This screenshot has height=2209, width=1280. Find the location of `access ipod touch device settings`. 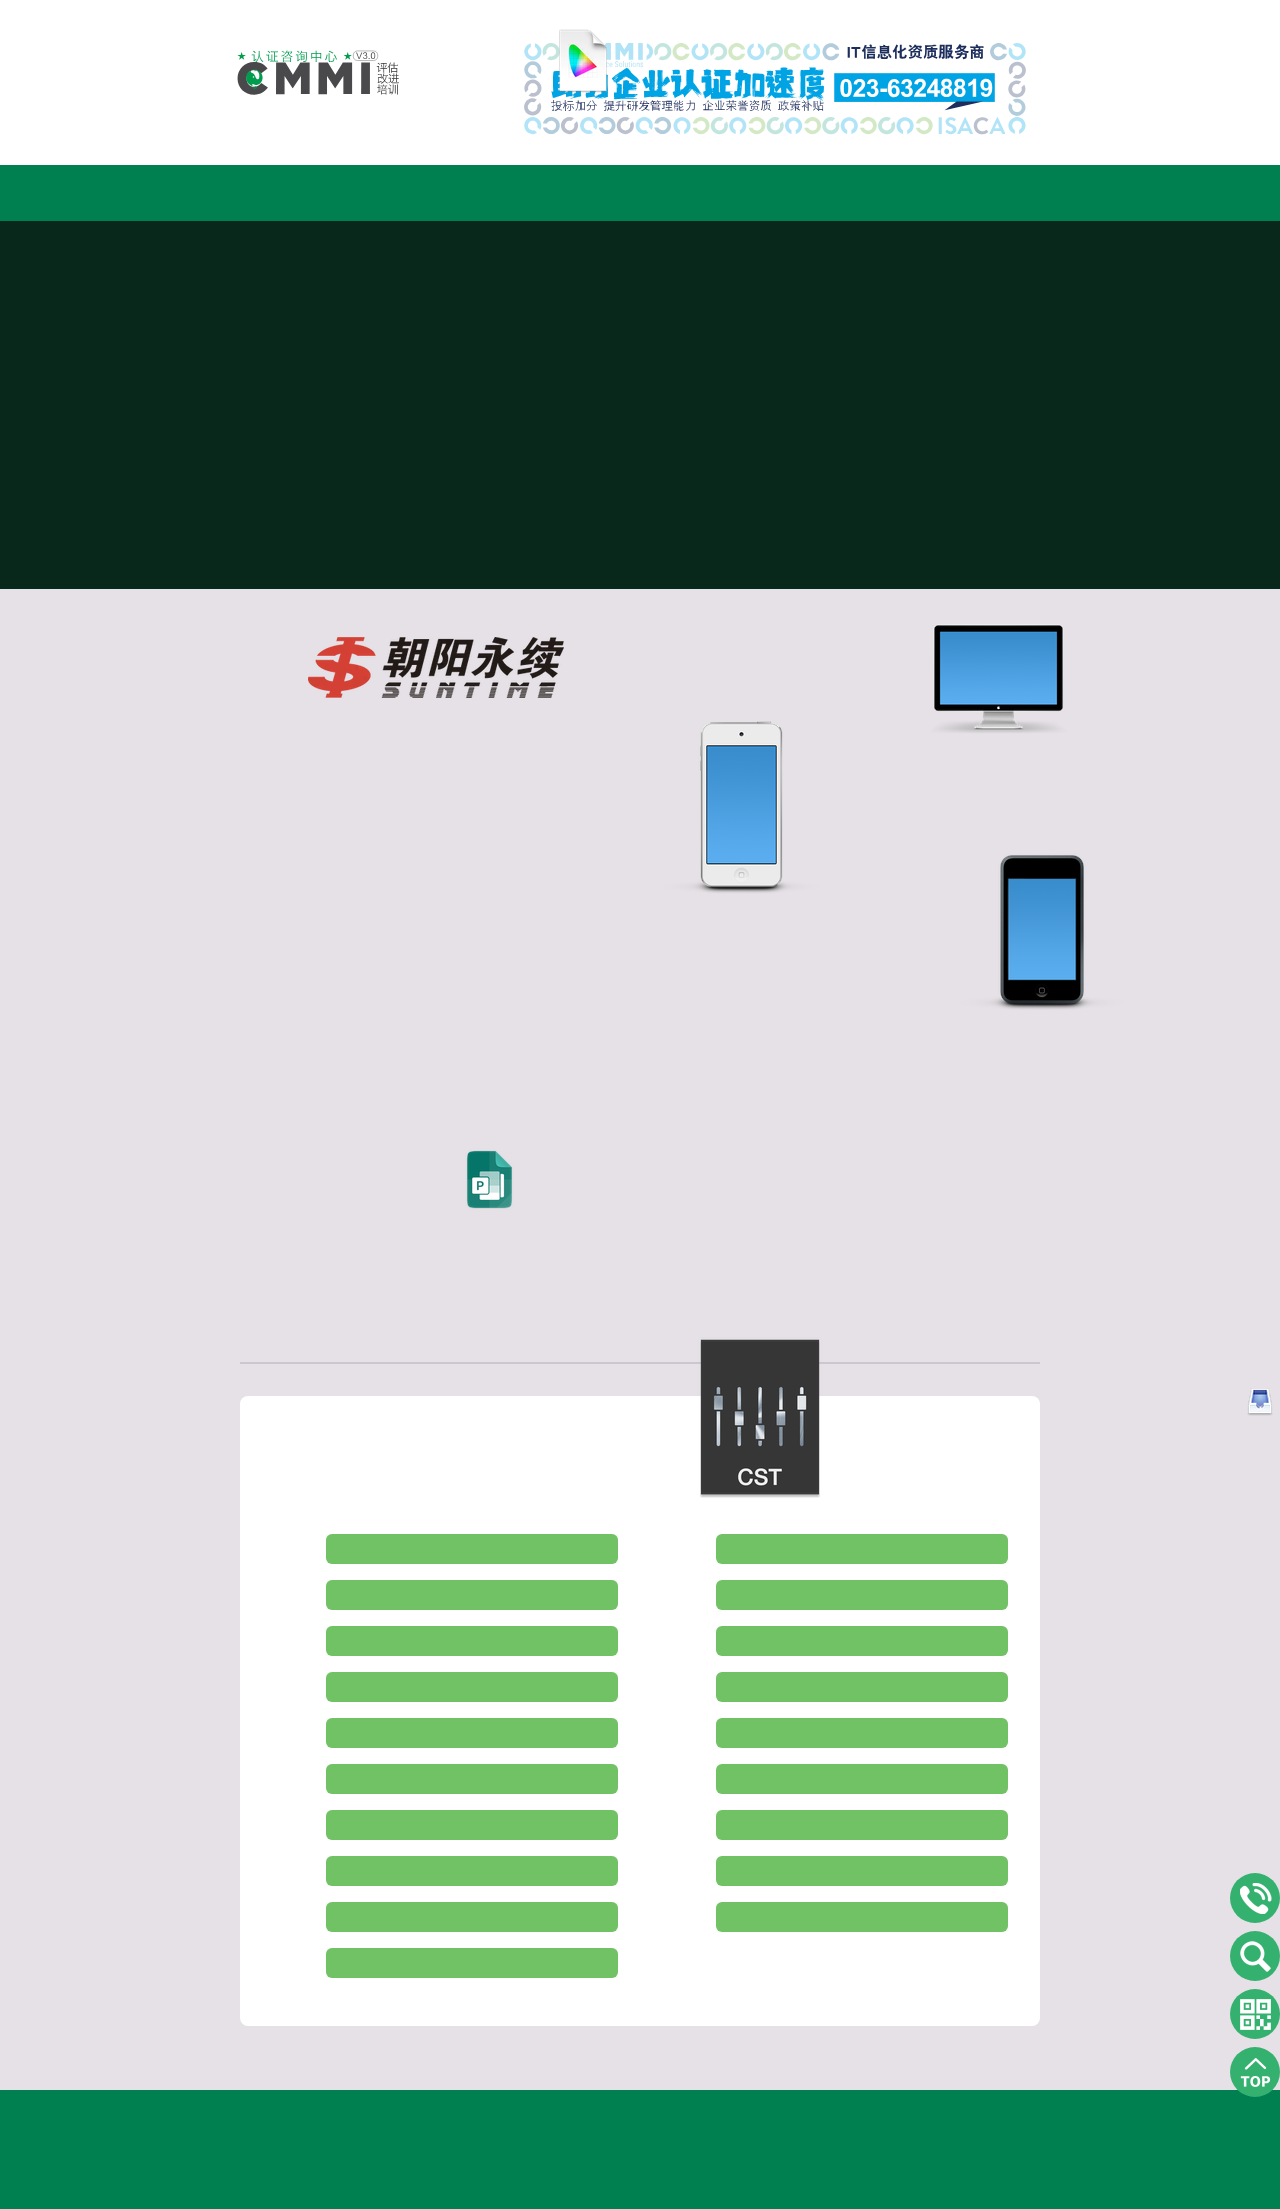

access ipod touch device settings is located at coordinates (1042, 928).